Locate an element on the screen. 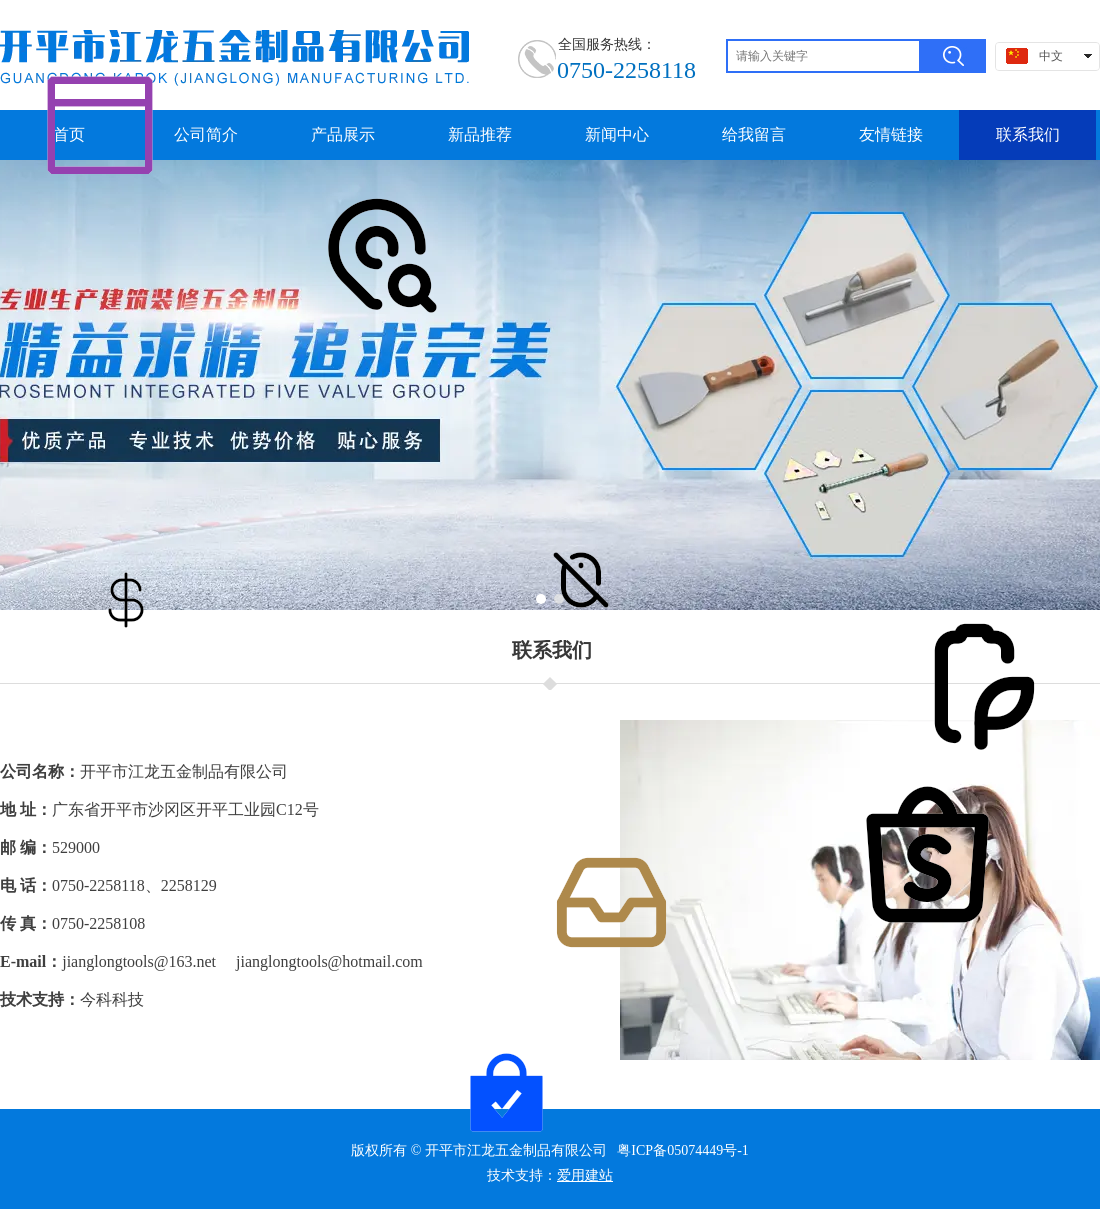  open in browser window is located at coordinates (100, 129).